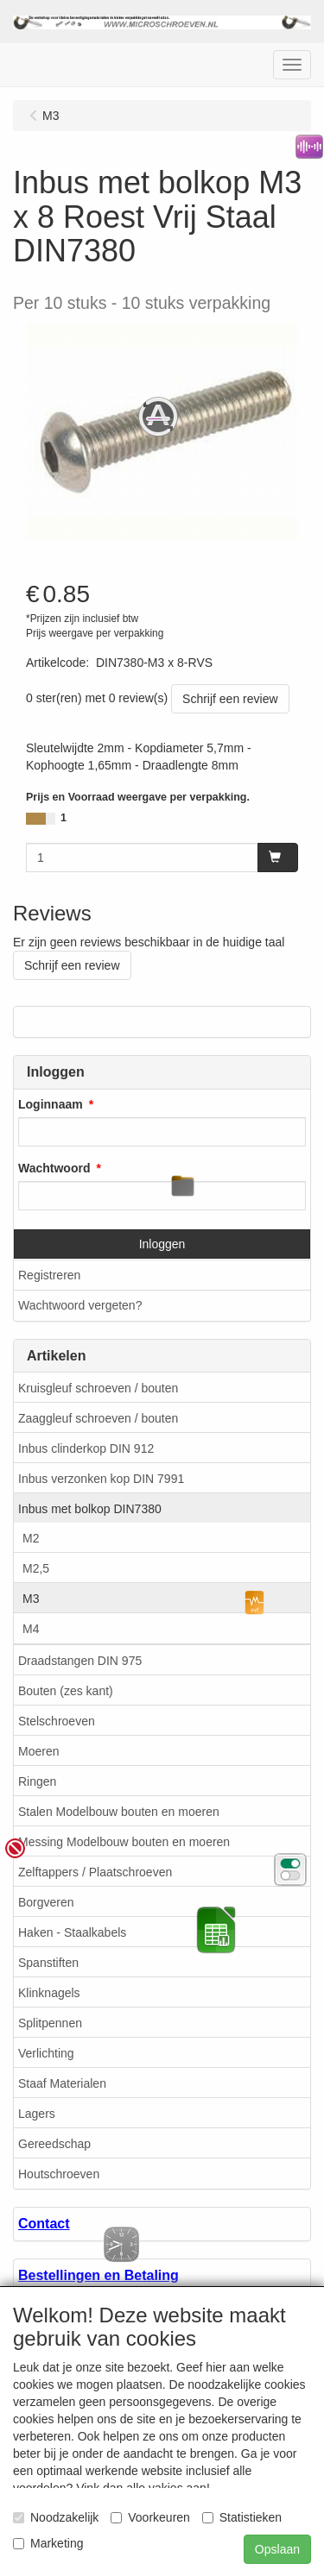 Image resolution: width=324 pixels, height=2576 pixels. I want to click on open the audio recorder app, so click(309, 147).